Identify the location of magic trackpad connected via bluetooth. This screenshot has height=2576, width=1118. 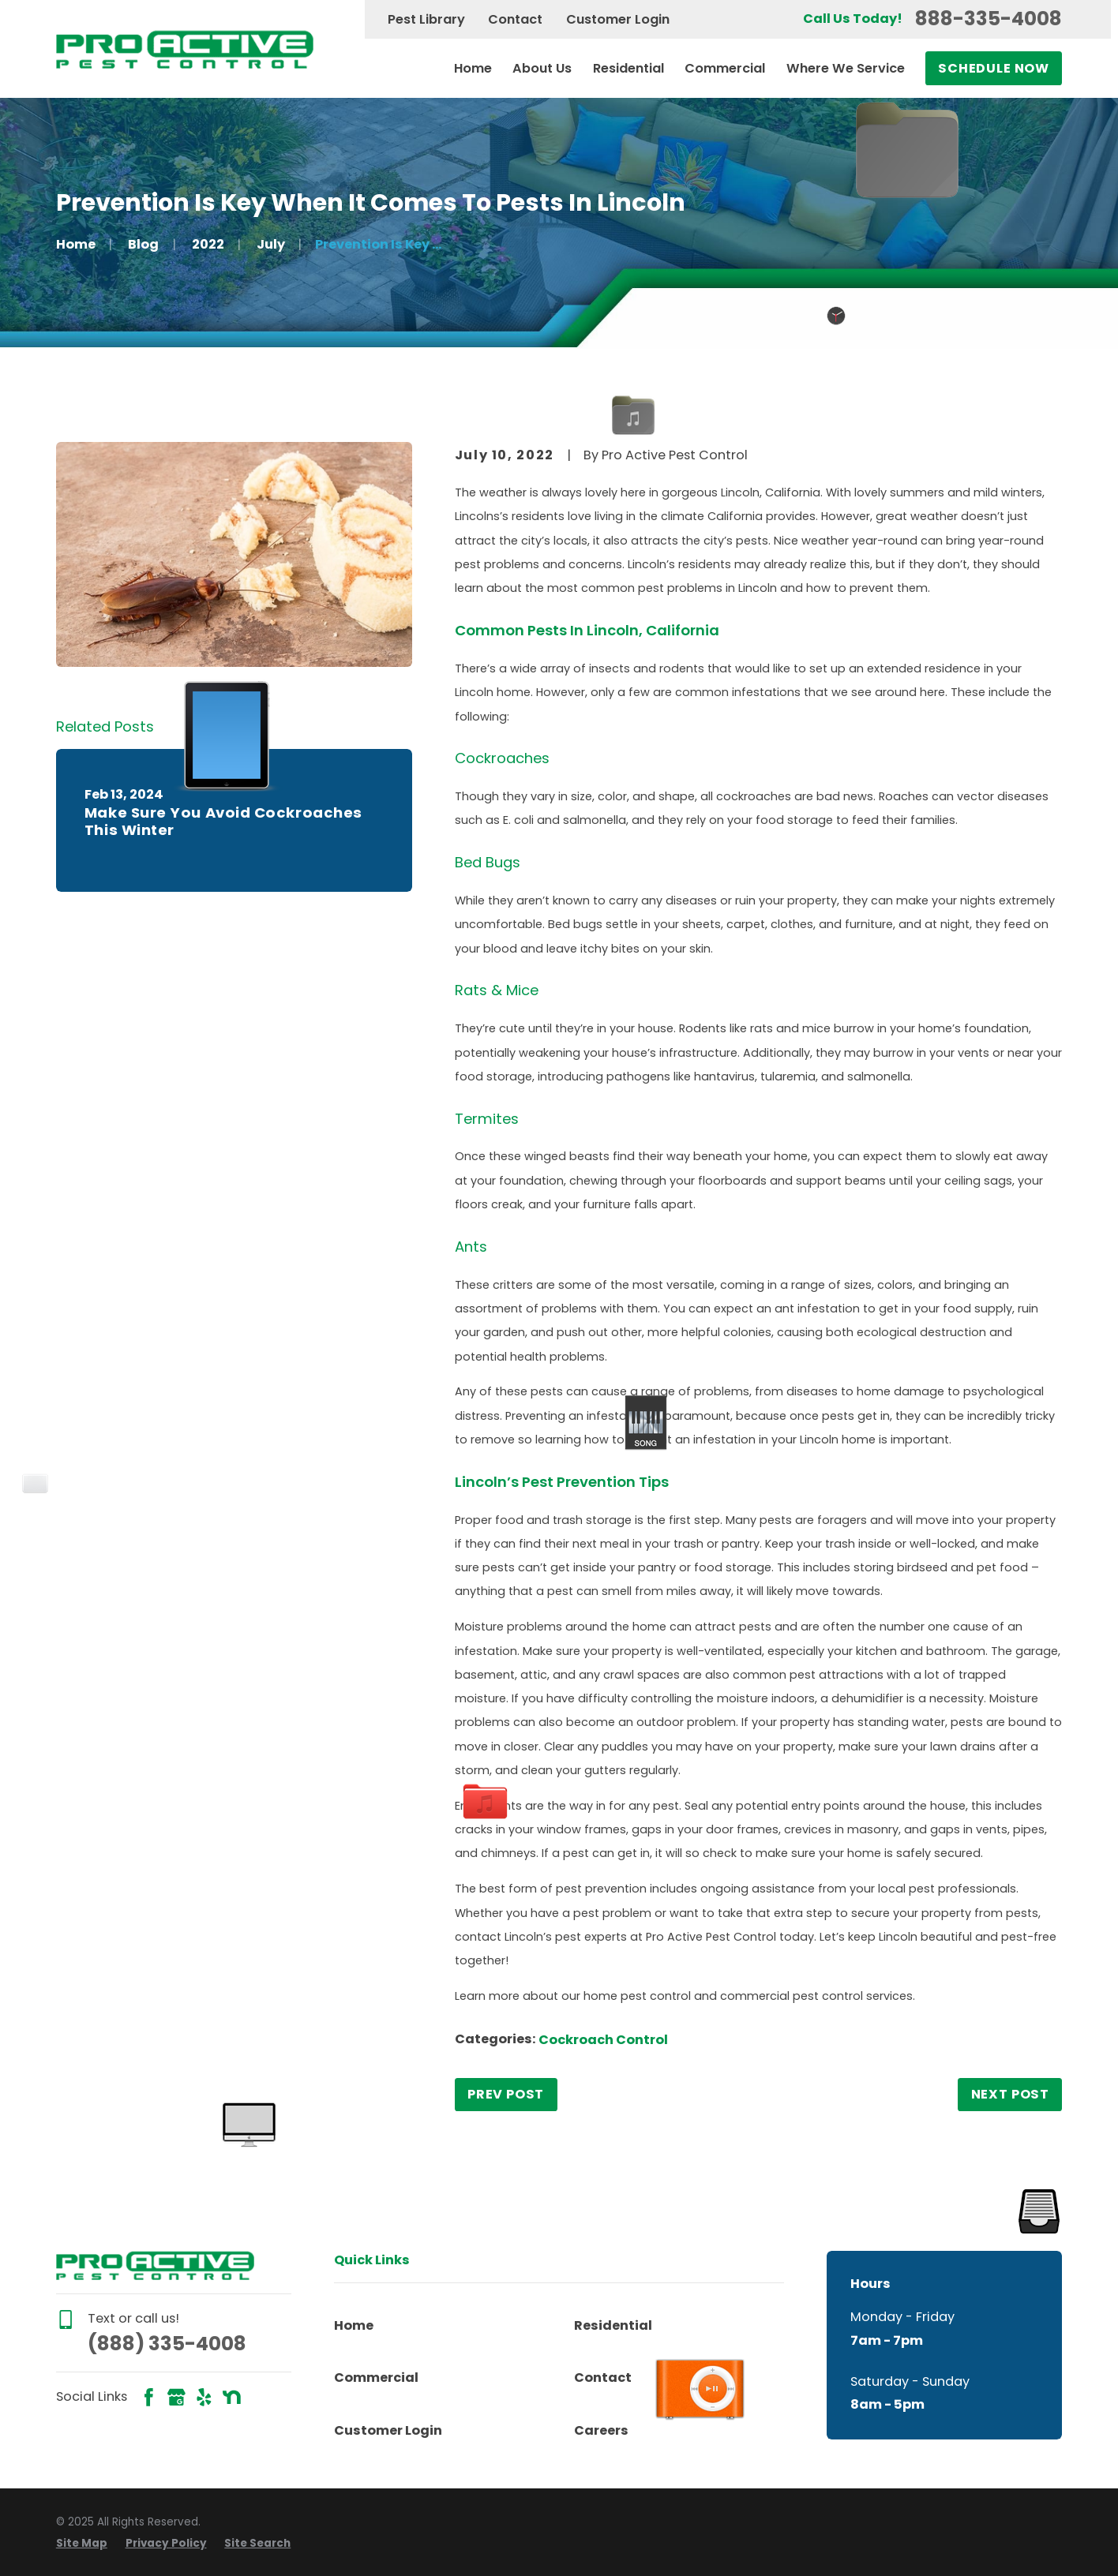
(35, 1483).